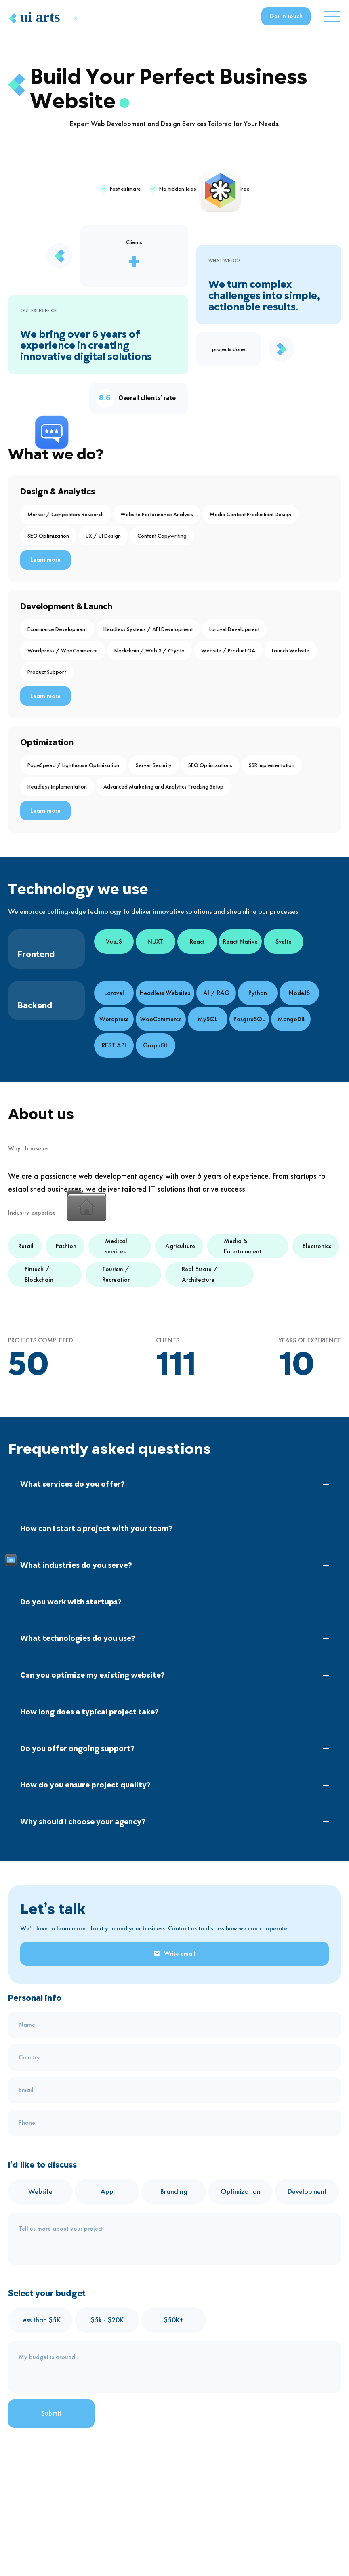 The image size is (349, 2576). Describe the element at coordinates (11, 1560) in the screenshot. I see `open remote desktop or screen sharing preferences` at that location.